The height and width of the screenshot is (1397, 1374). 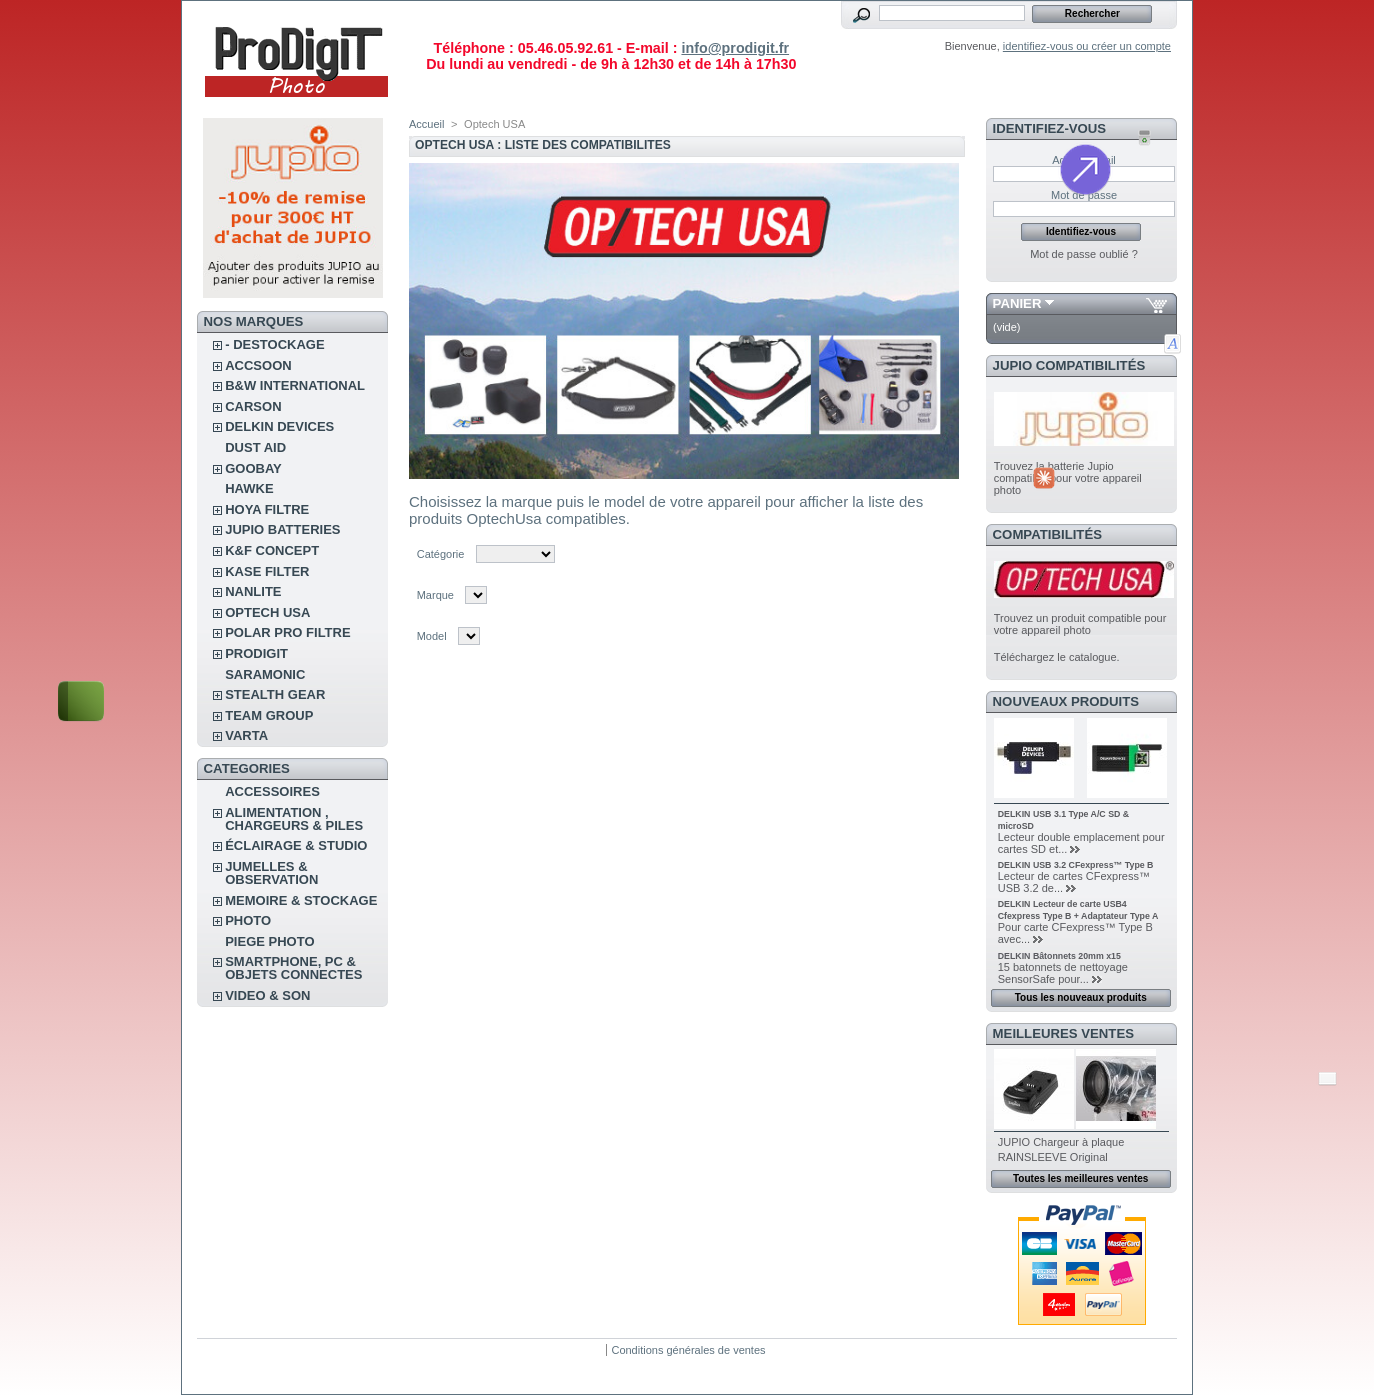 What do you see at coordinates (1044, 478) in the screenshot?
I see `open the Claude AI assistant app` at bounding box center [1044, 478].